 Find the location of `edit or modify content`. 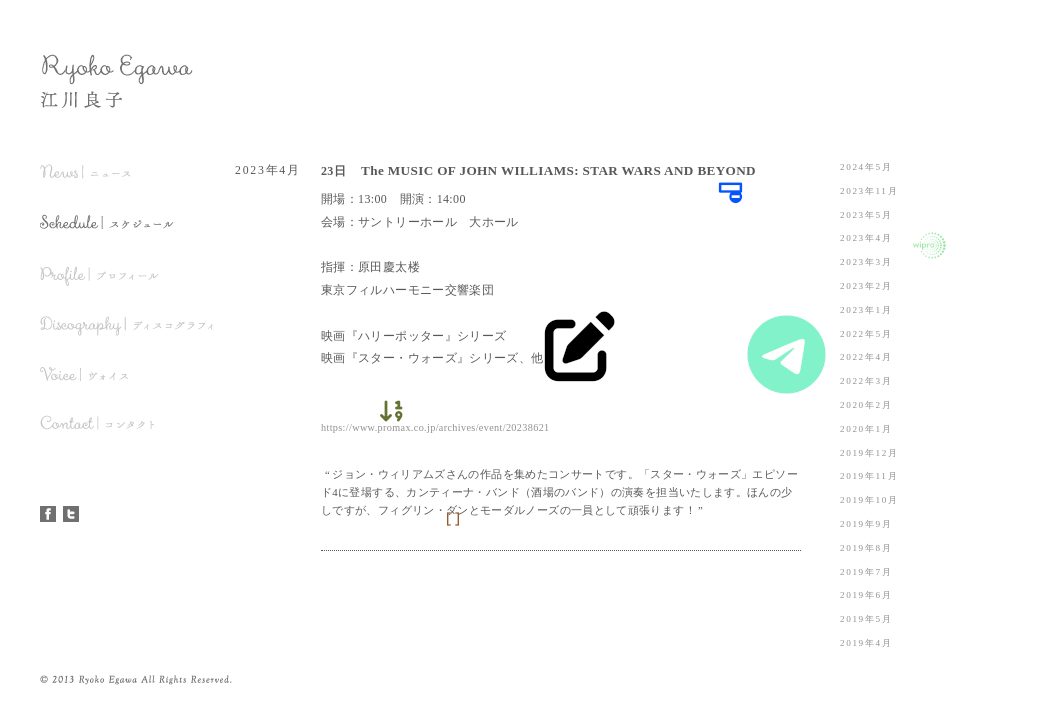

edit or modify content is located at coordinates (580, 346).